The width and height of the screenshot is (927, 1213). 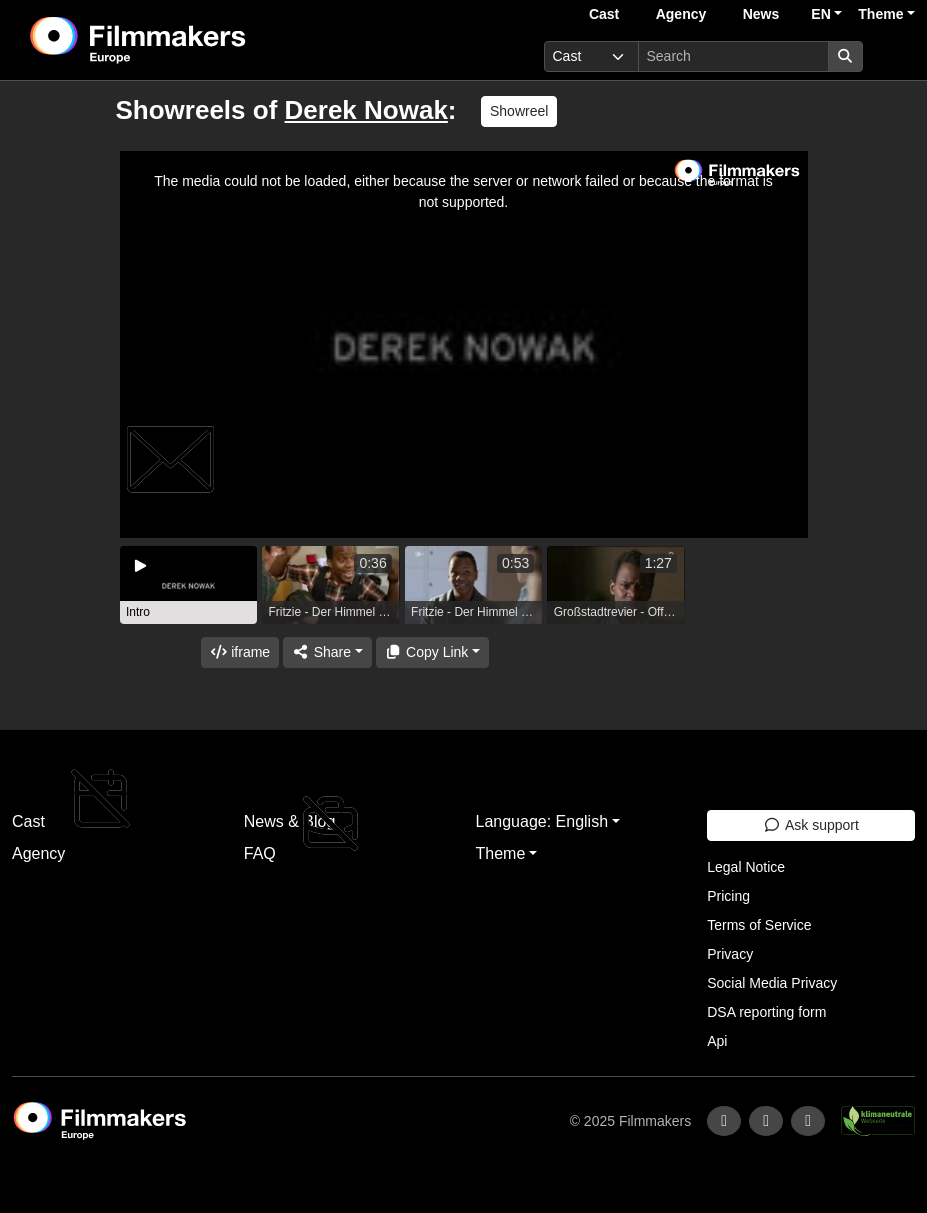 I want to click on indicates work mode is disabled, so click(x=330, y=823).